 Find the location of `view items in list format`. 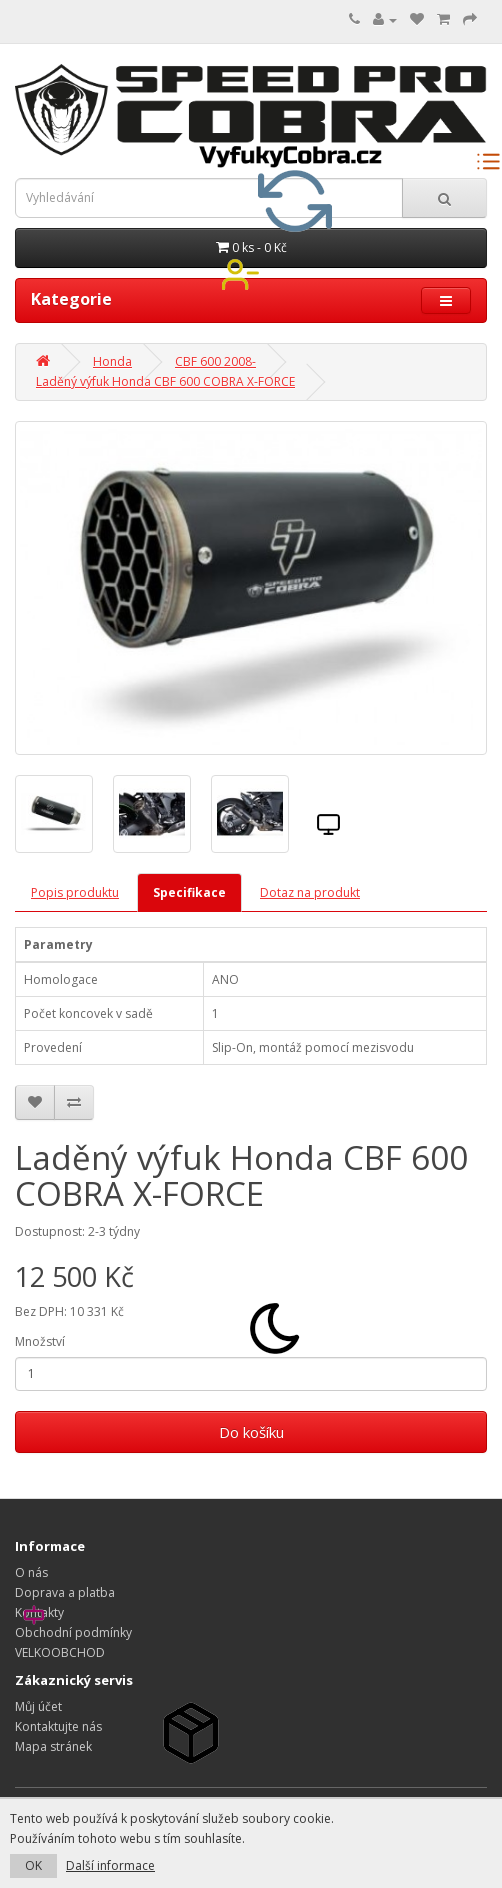

view items in list format is located at coordinates (488, 161).